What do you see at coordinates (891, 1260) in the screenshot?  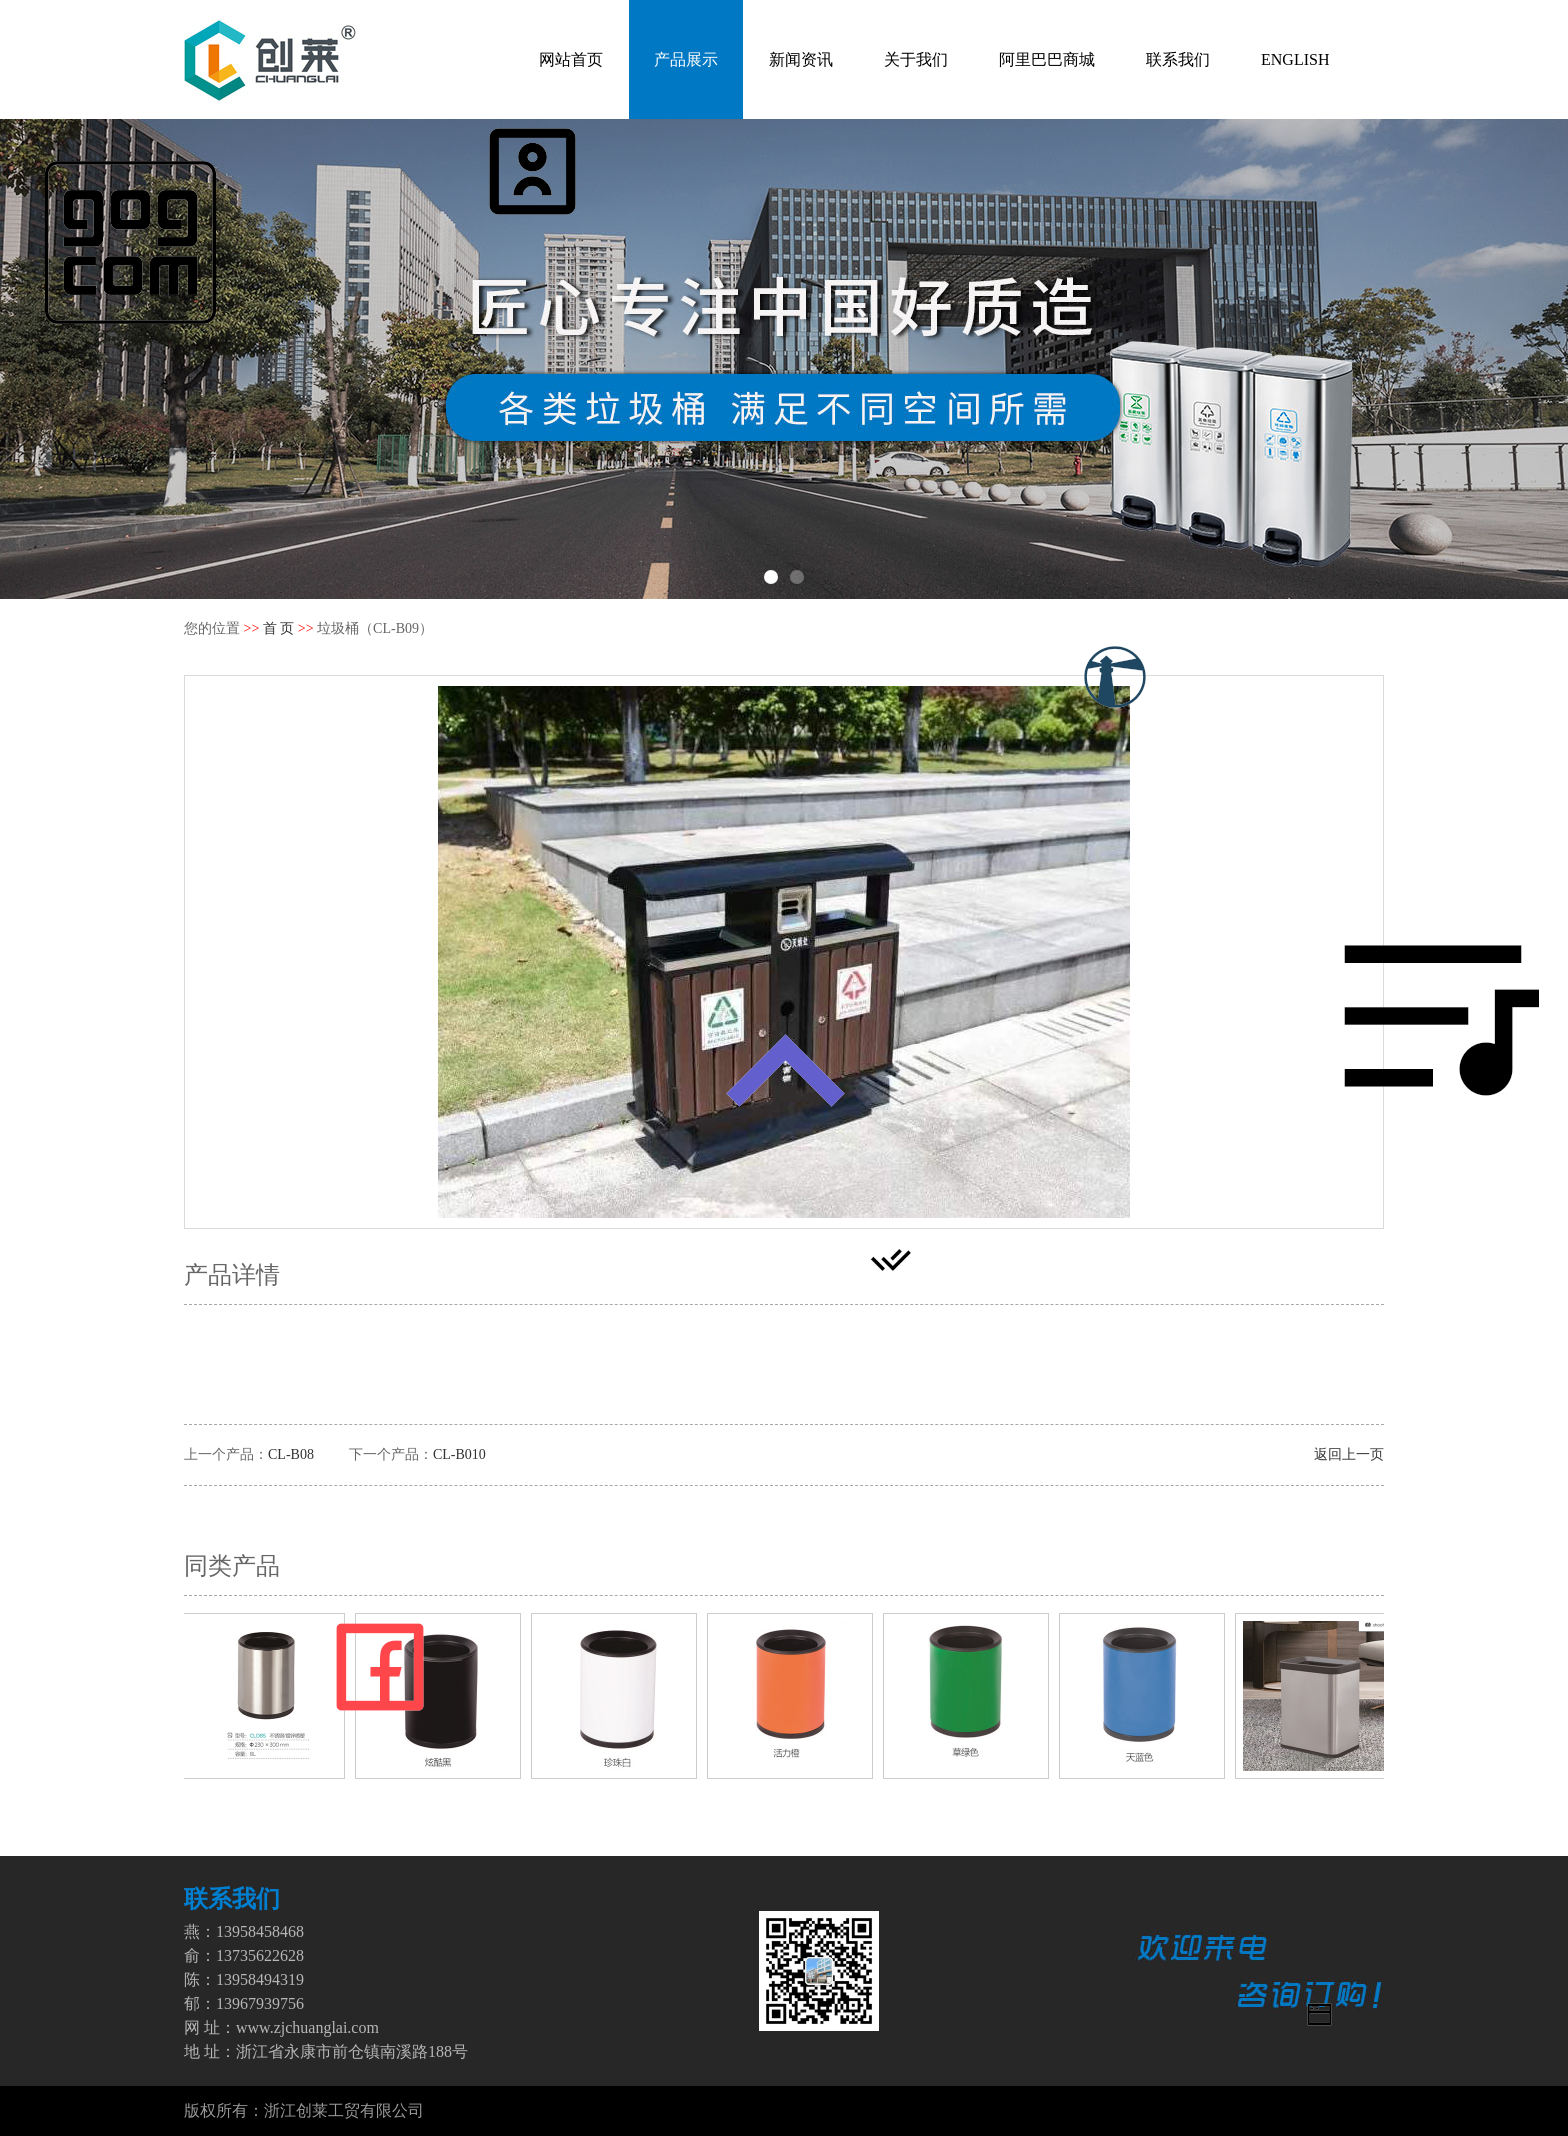 I see `message sent and read confirmation` at bounding box center [891, 1260].